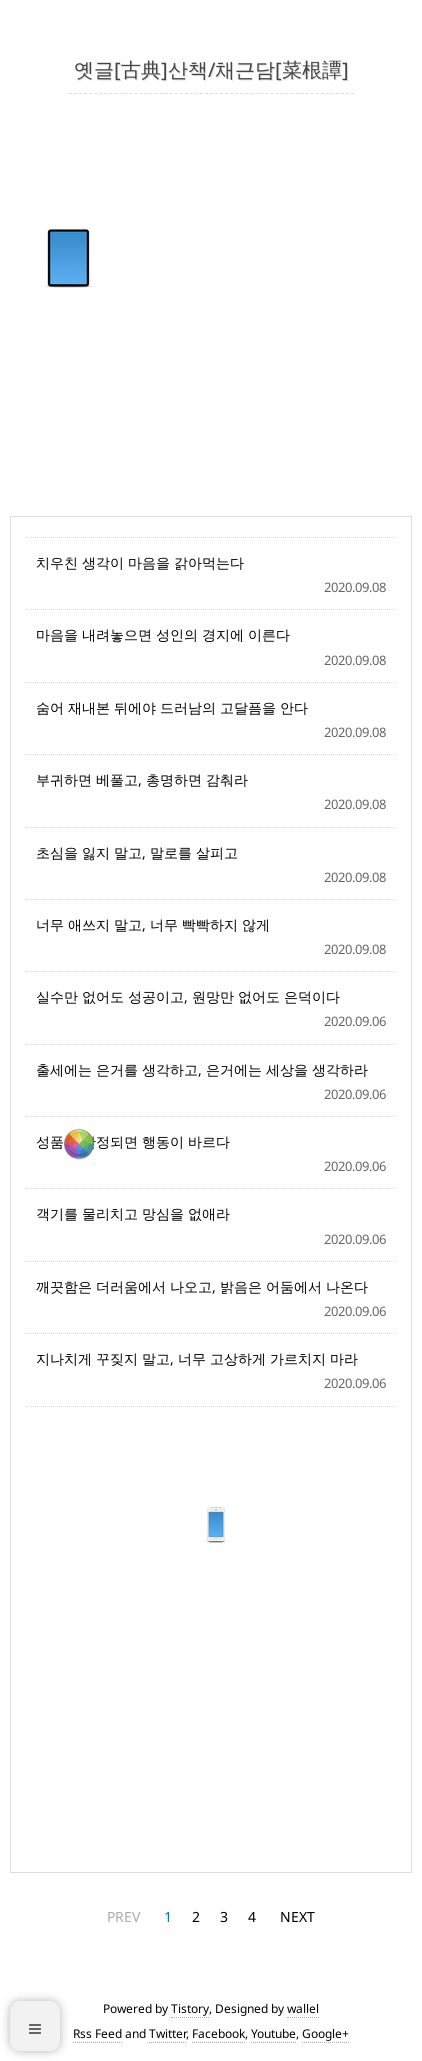 The image size is (422, 2061). Describe the element at coordinates (79, 1144) in the screenshot. I see `access color management settings` at that location.